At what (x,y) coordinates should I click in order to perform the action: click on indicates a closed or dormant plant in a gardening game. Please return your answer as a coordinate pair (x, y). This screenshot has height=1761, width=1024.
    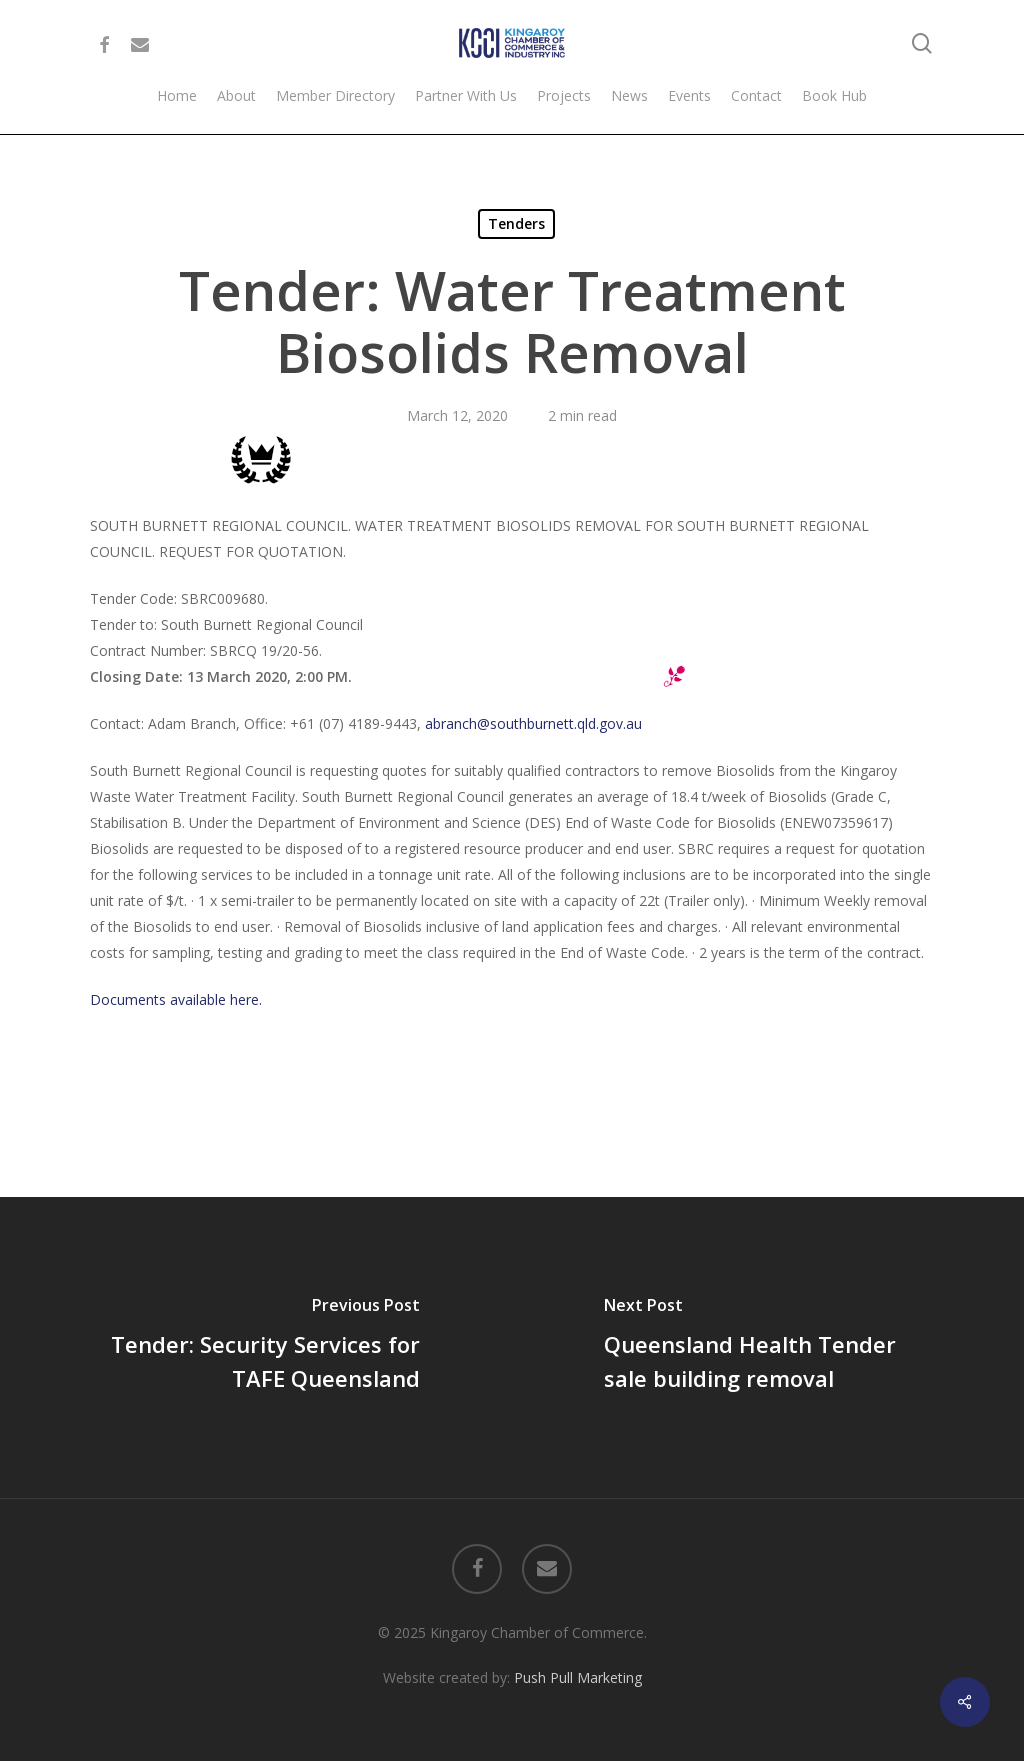
    Looking at the image, I should click on (674, 676).